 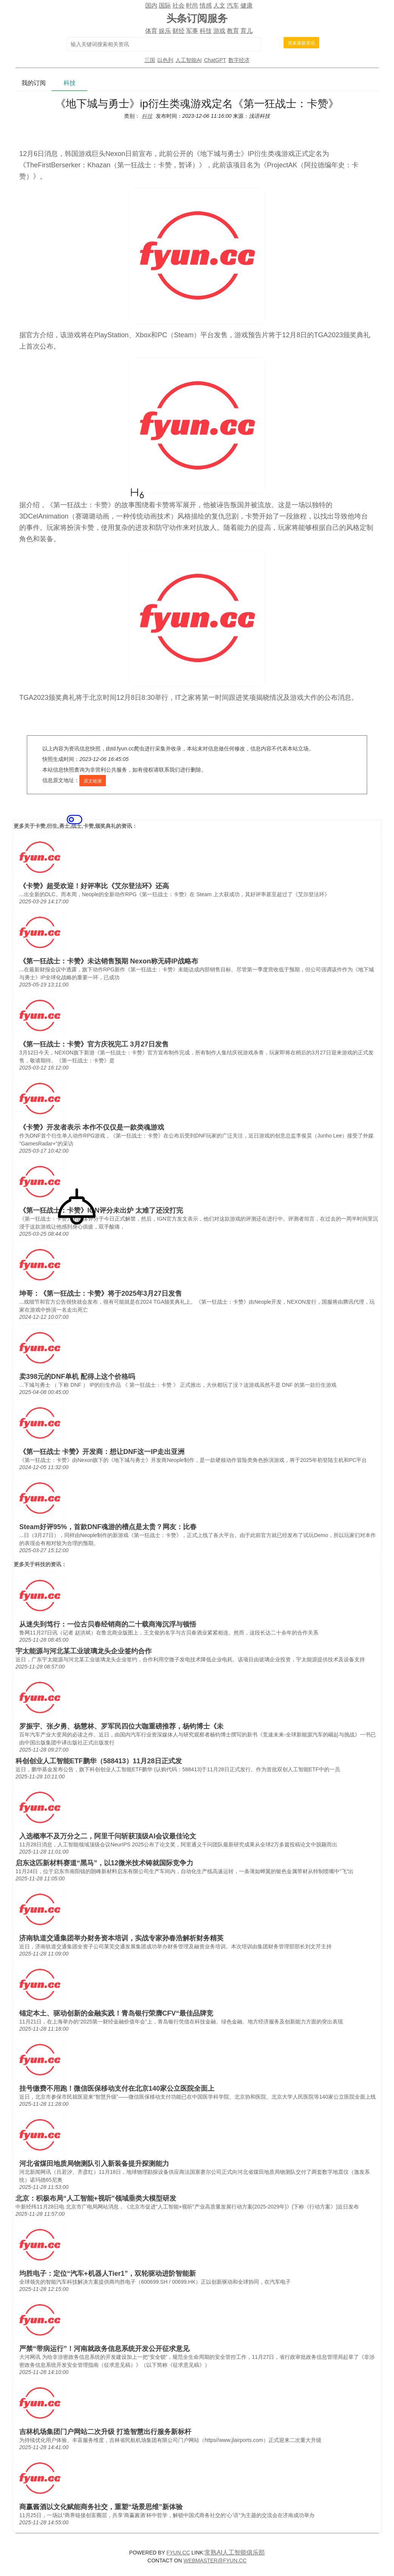 What do you see at coordinates (74, 820) in the screenshot?
I see `toggle switch in off position` at bounding box center [74, 820].